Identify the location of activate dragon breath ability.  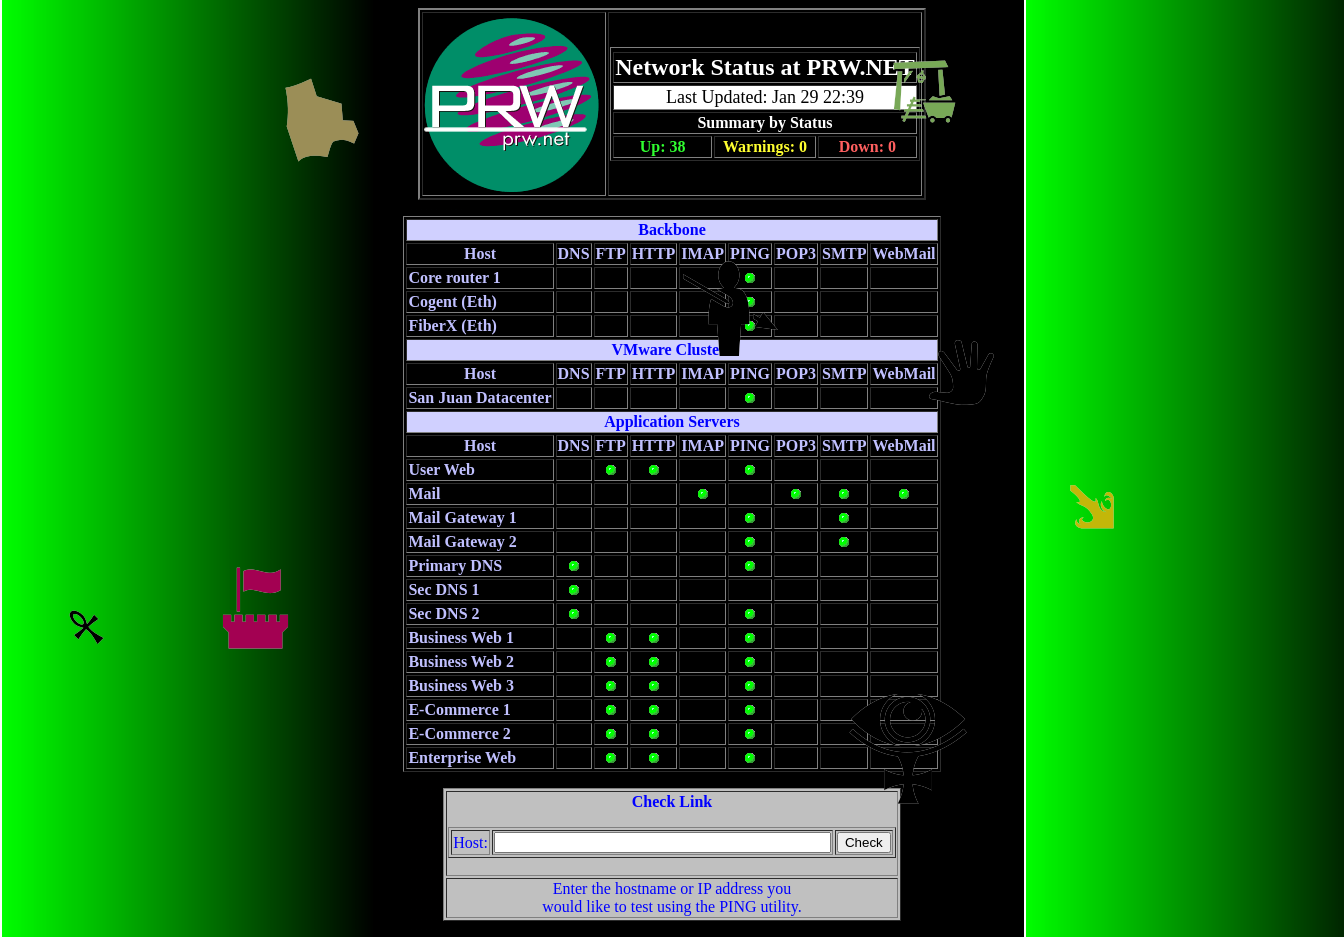
(1092, 507).